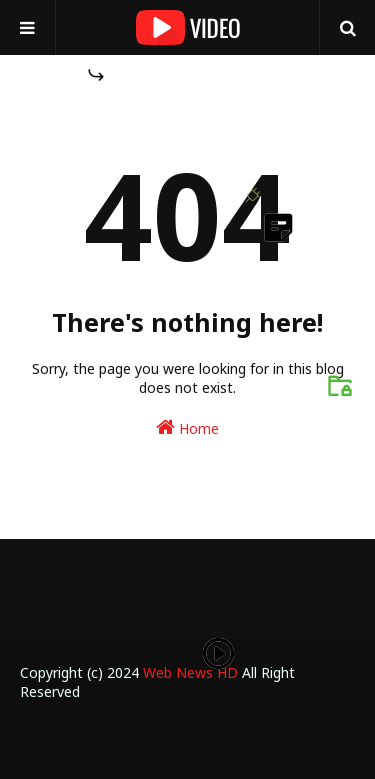  What do you see at coordinates (218, 653) in the screenshot?
I see `play media or video content` at bounding box center [218, 653].